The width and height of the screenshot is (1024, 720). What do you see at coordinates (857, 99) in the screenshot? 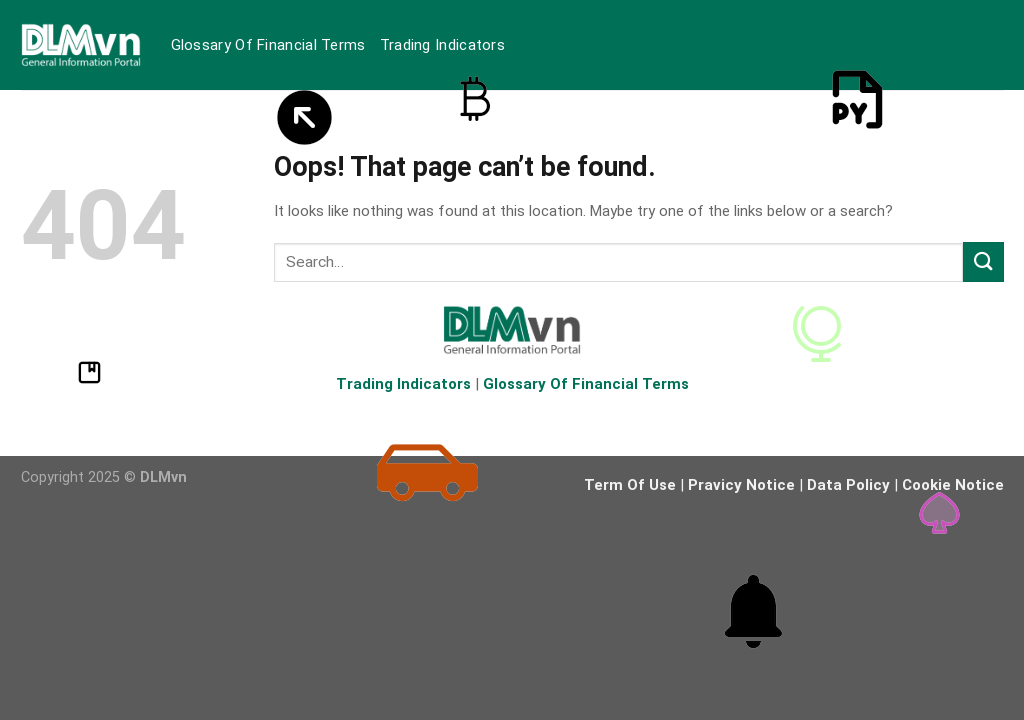
I see `open a python file` at bounding box center [857, 99].